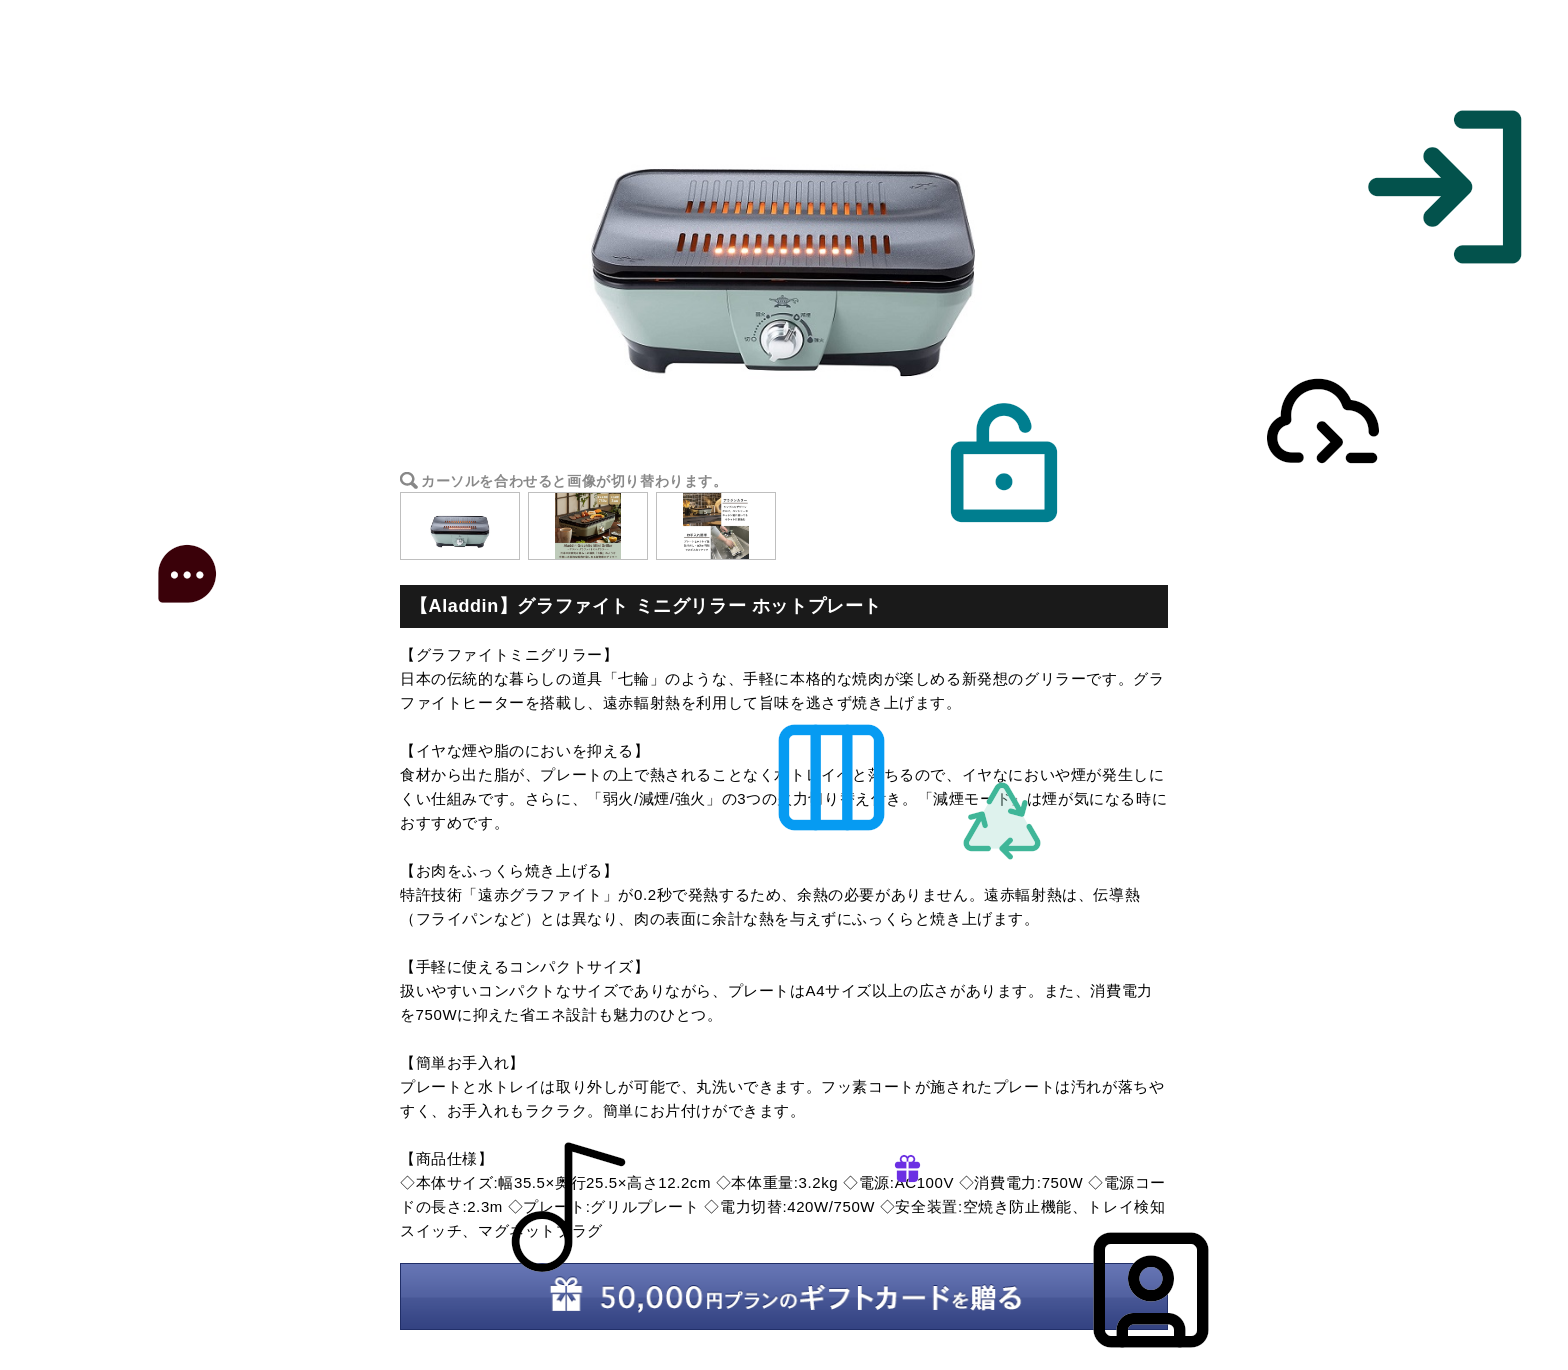 The image size is (1568, 1370). What do you see at coordinates (831, 777) in the screenshot?
I see `switch to three-column layout` at bounding box center [831, 777].